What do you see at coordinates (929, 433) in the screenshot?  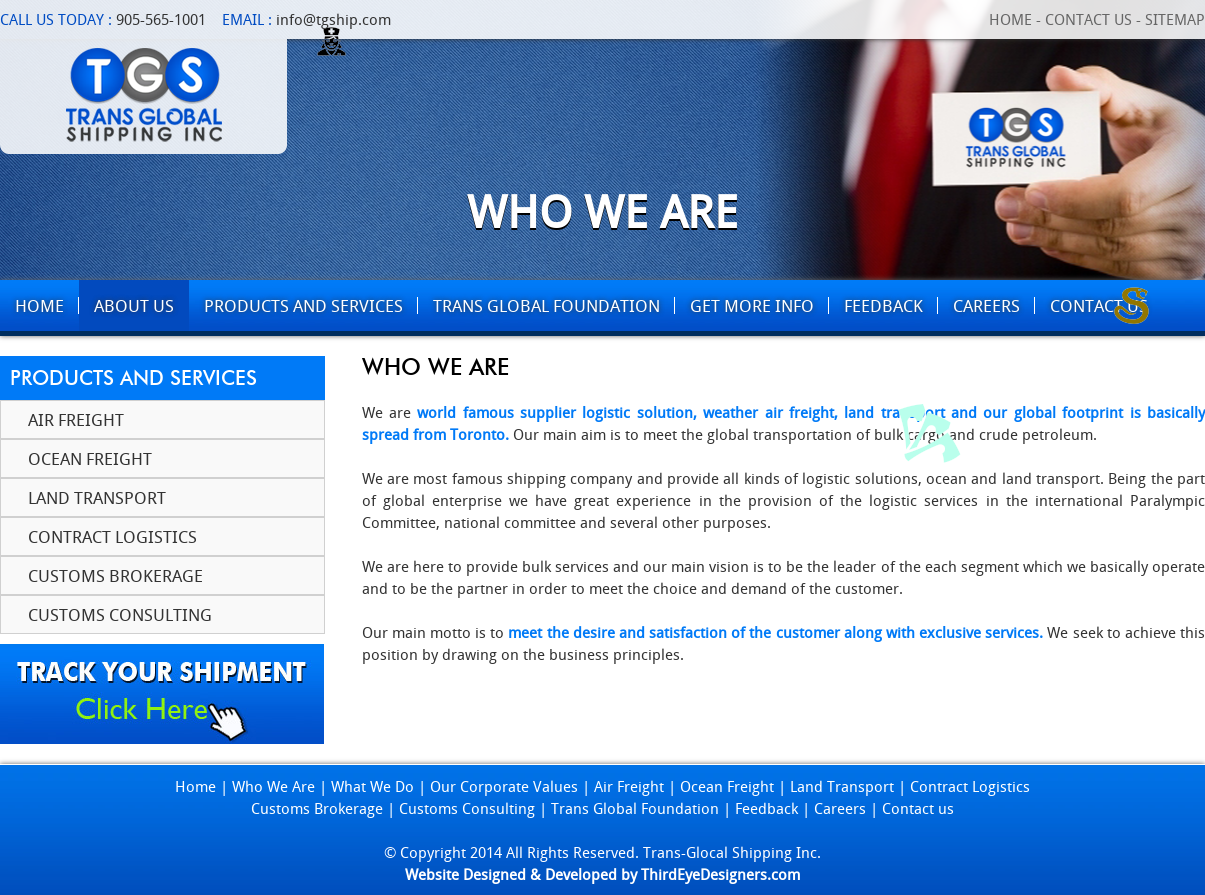 I see `select hatchet or axe weapon type` at bounding box center [929, 433].